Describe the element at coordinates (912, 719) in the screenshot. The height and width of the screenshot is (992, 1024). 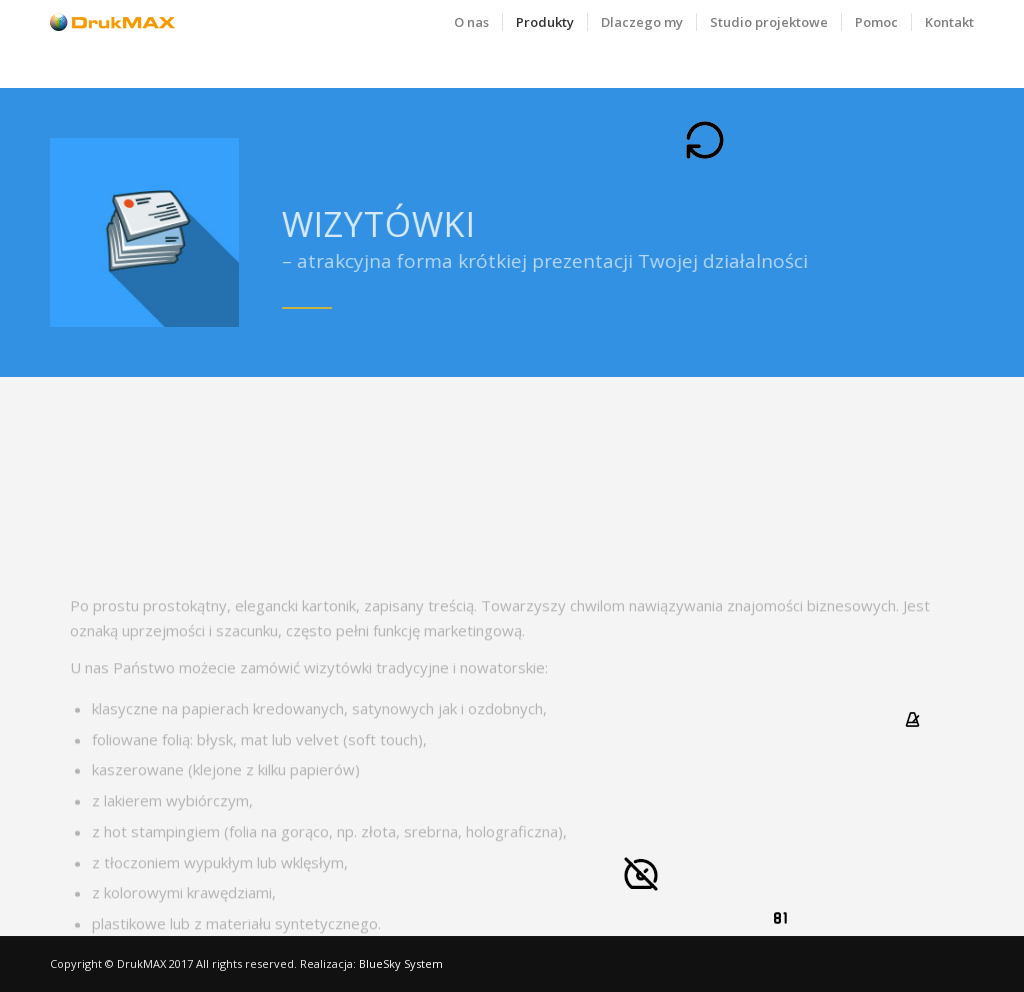
I see `adjust tempo or timing settings` at that location.